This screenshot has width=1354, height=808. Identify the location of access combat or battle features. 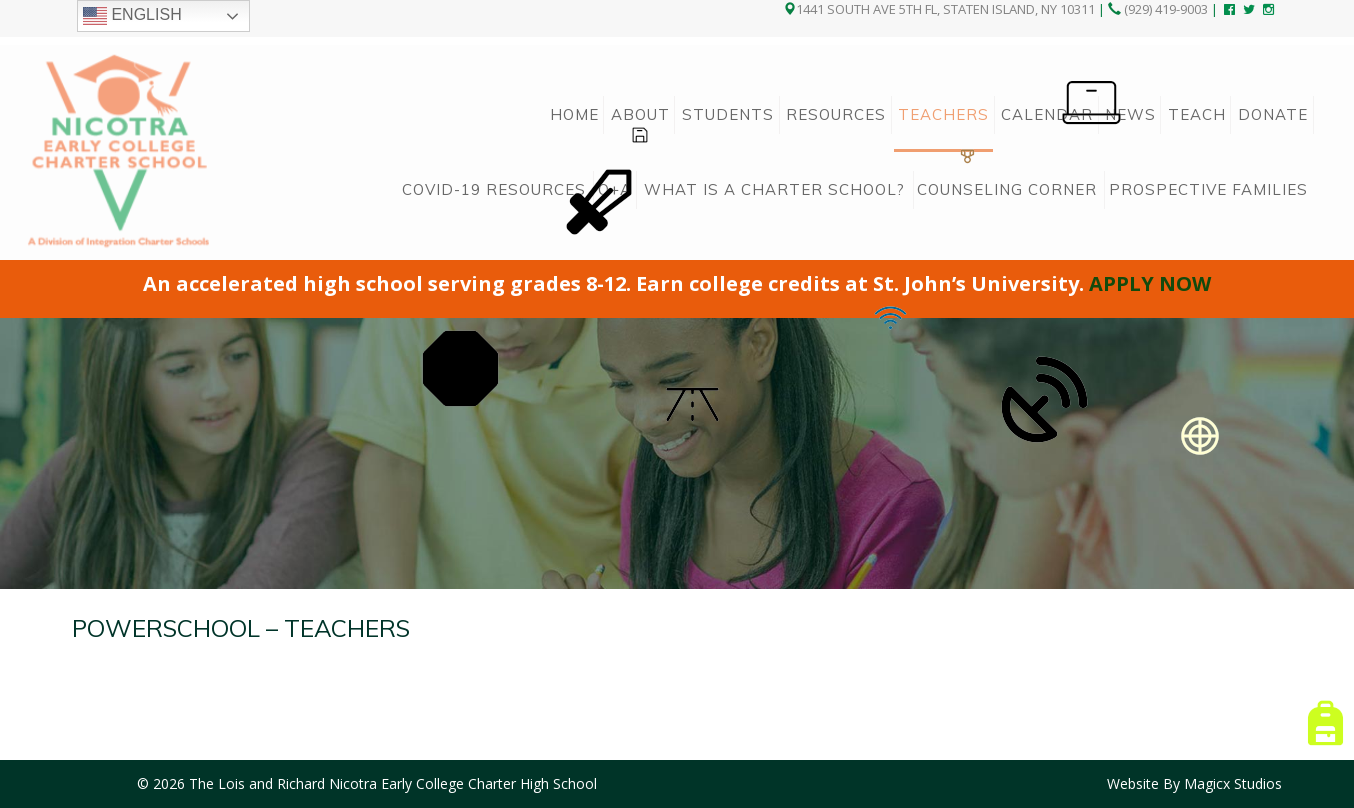
(600, 201).